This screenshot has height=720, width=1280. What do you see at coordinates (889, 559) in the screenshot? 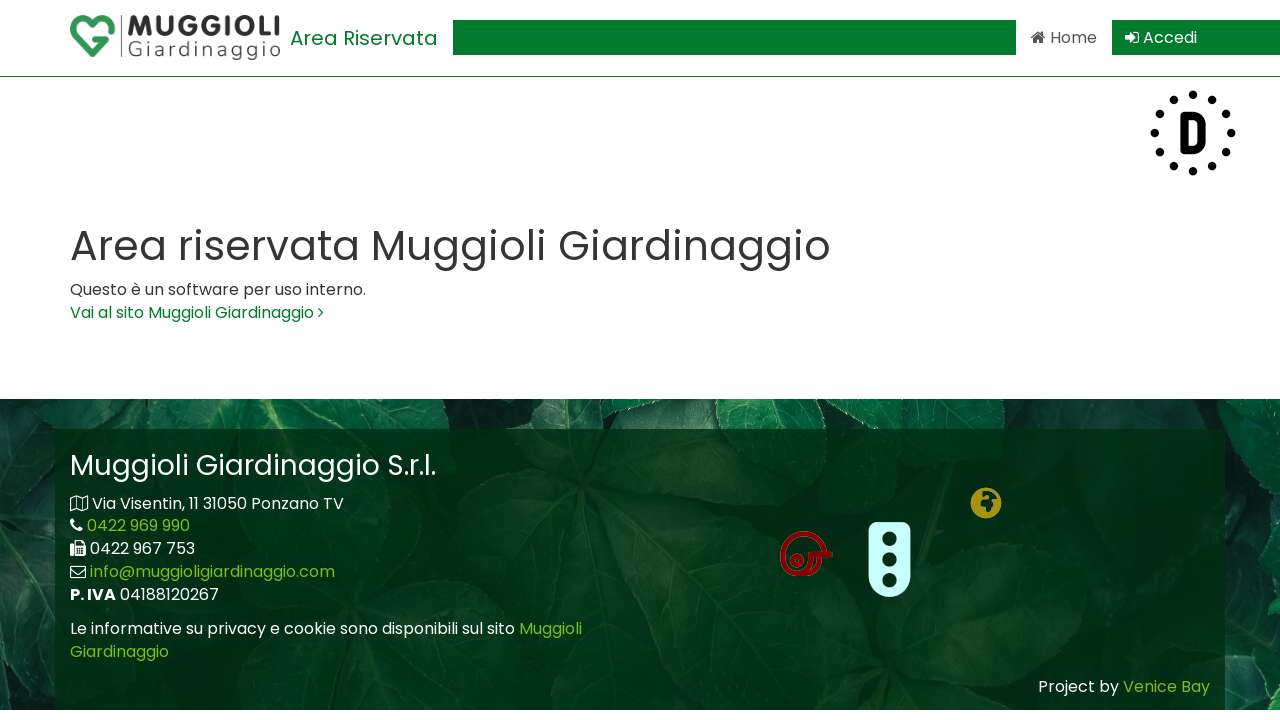
I see `traffic or navigation status indicator` at bounding box center [889, 559].